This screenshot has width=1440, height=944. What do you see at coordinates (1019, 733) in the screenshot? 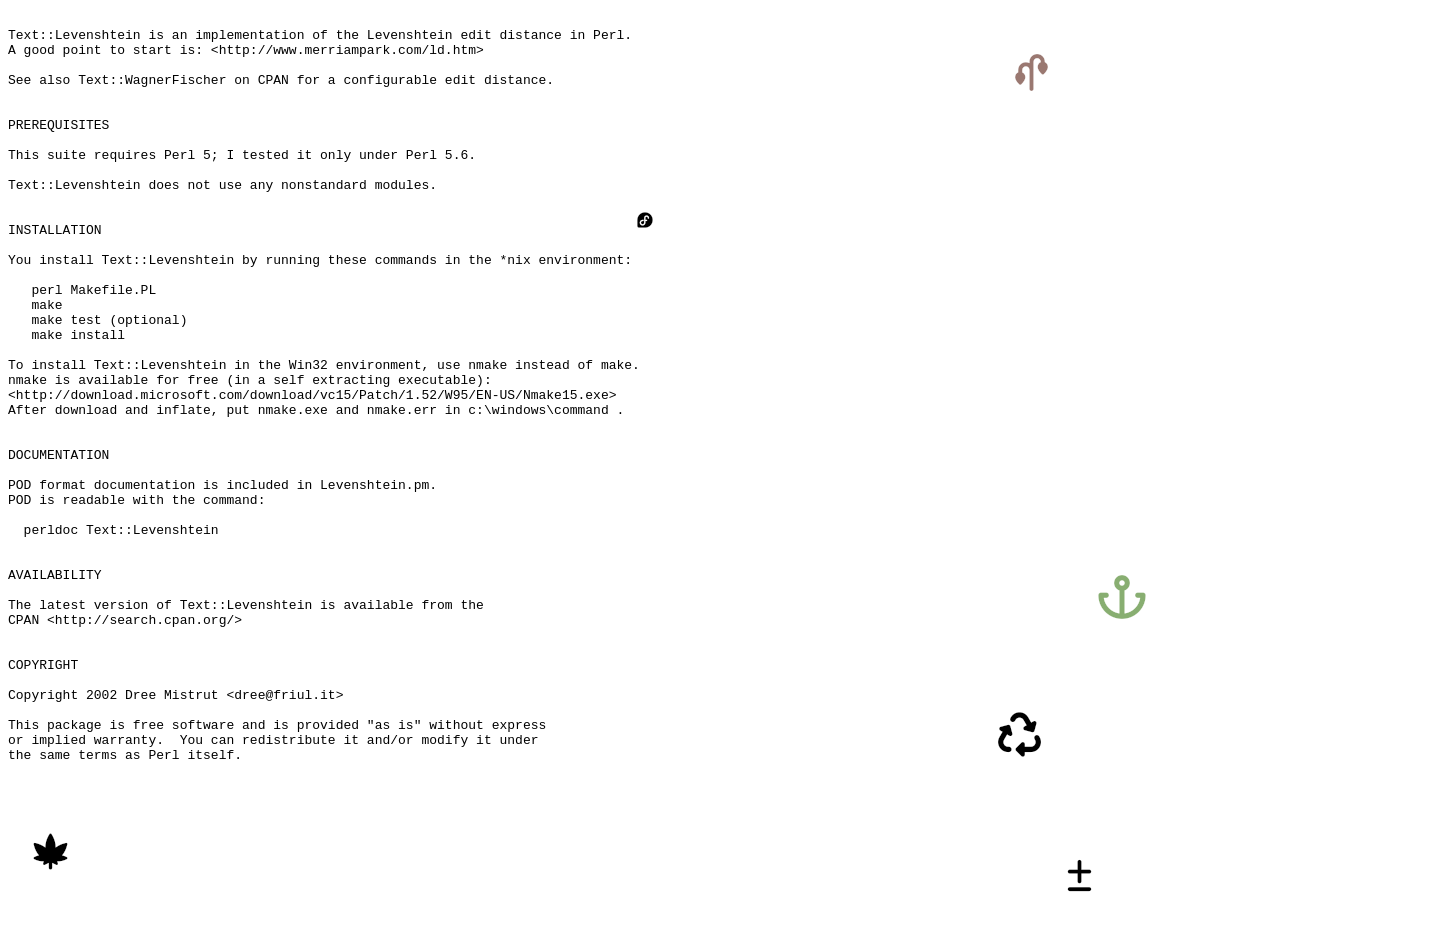
I see `indicates recyclable item or material` at bounding box center [1019, 733].